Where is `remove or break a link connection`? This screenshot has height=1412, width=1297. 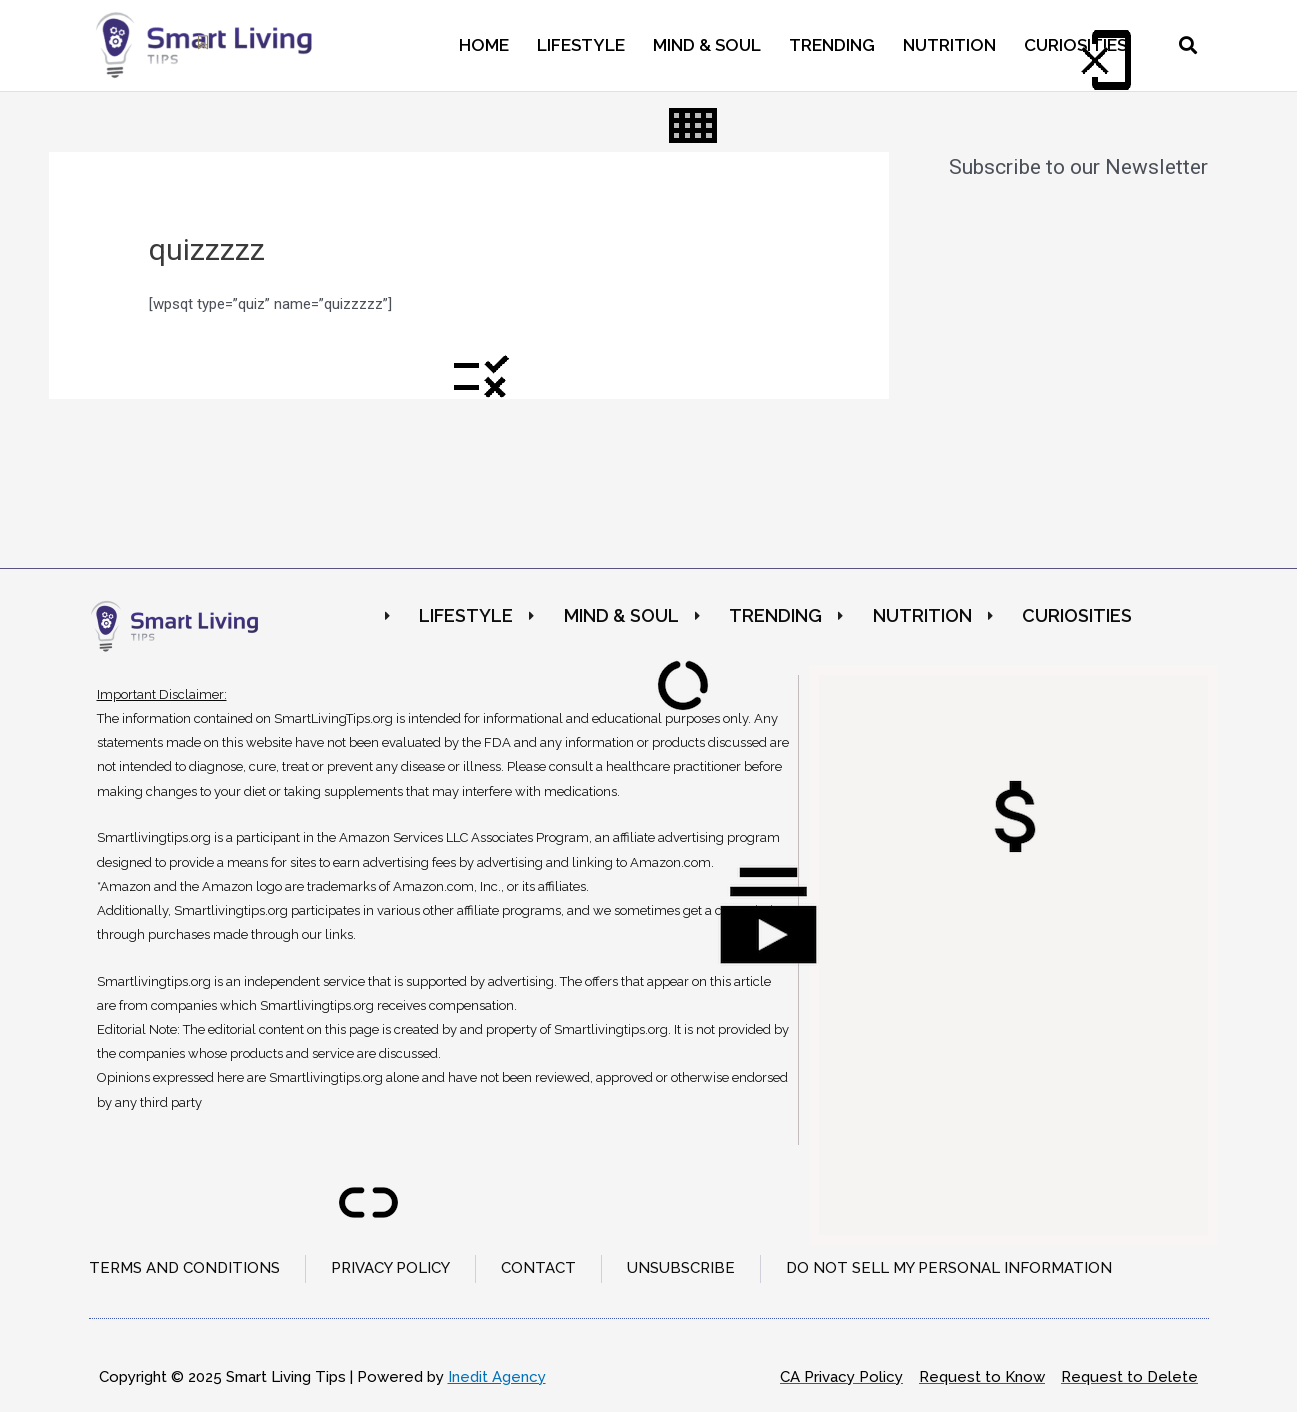
remove or break a link connection is located at coordinates (368, 1202).